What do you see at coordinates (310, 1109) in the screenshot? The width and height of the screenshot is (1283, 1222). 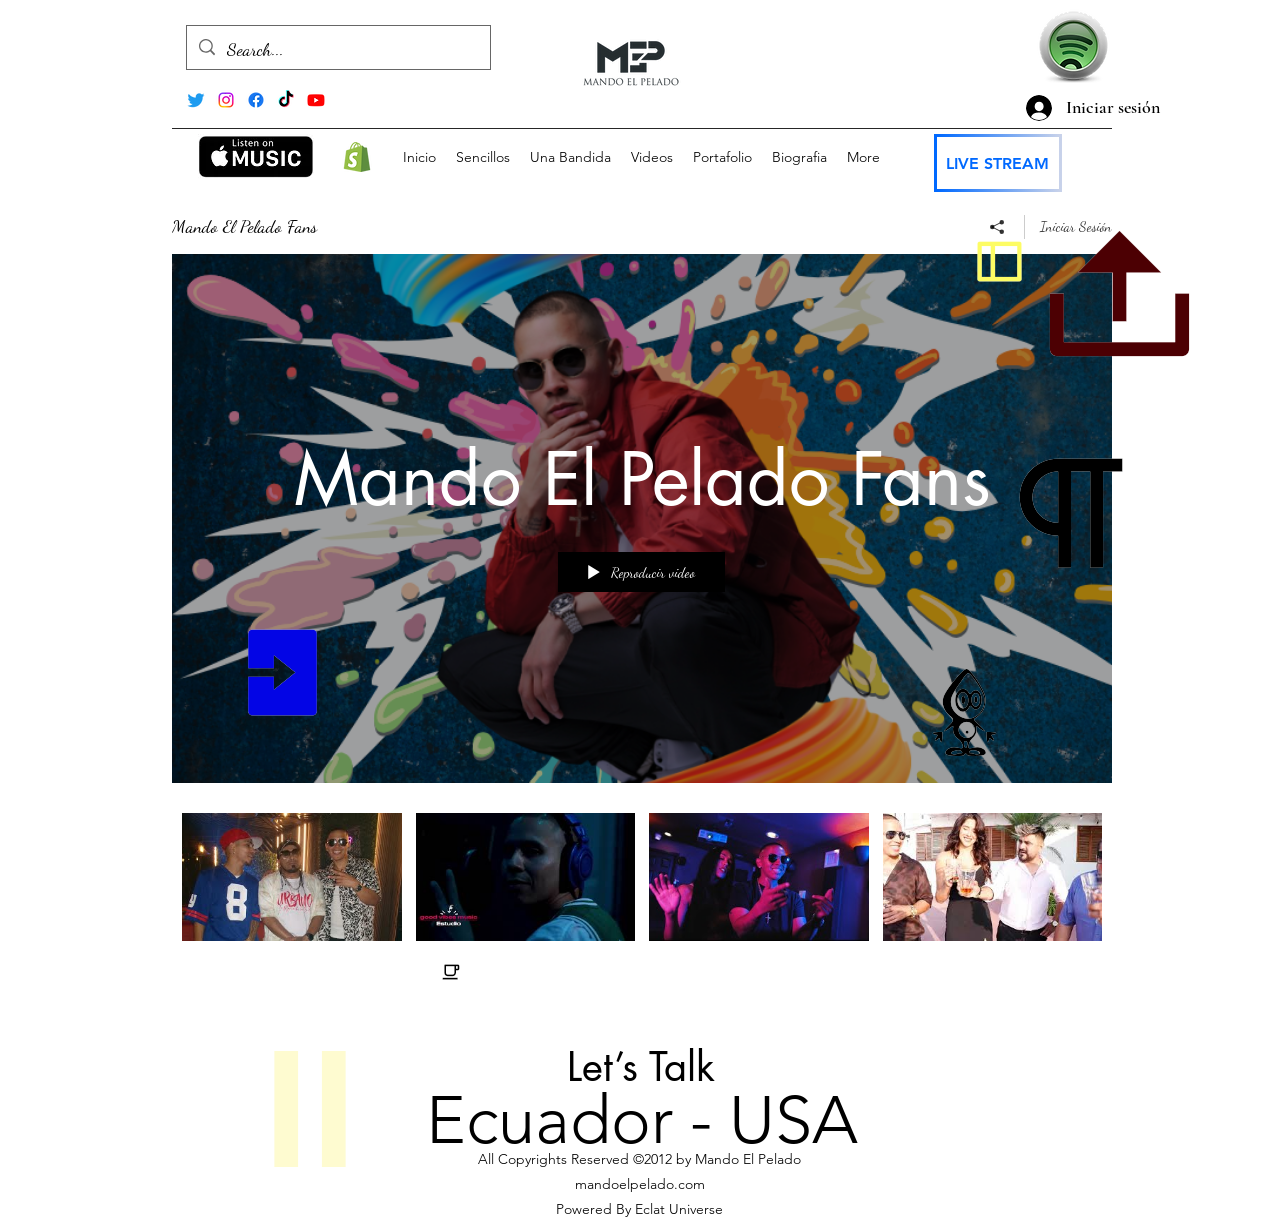 I see `open the ElevenLabs app` at bounding box center [310, 1109].